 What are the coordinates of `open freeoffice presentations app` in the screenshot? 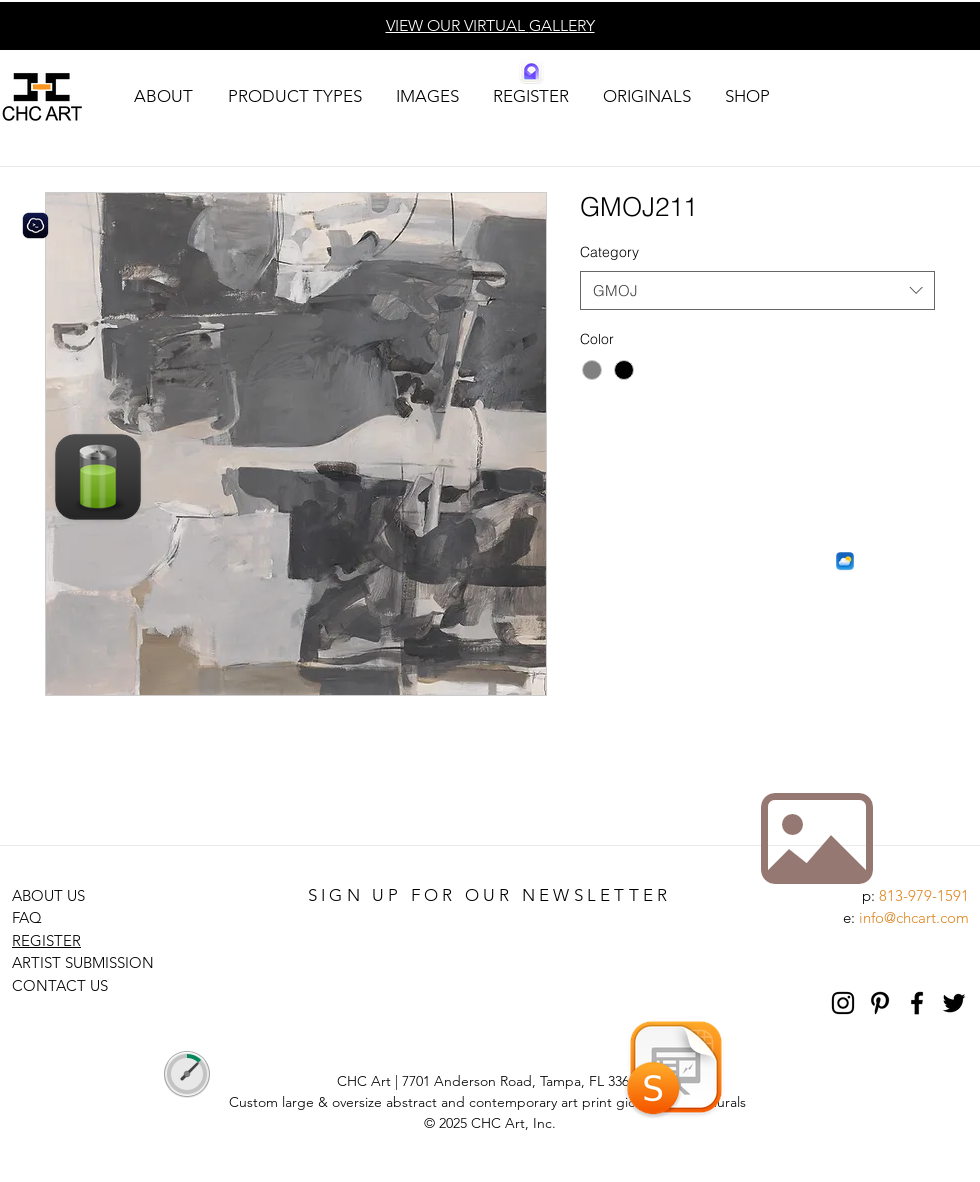 It's located at (676, 1067).